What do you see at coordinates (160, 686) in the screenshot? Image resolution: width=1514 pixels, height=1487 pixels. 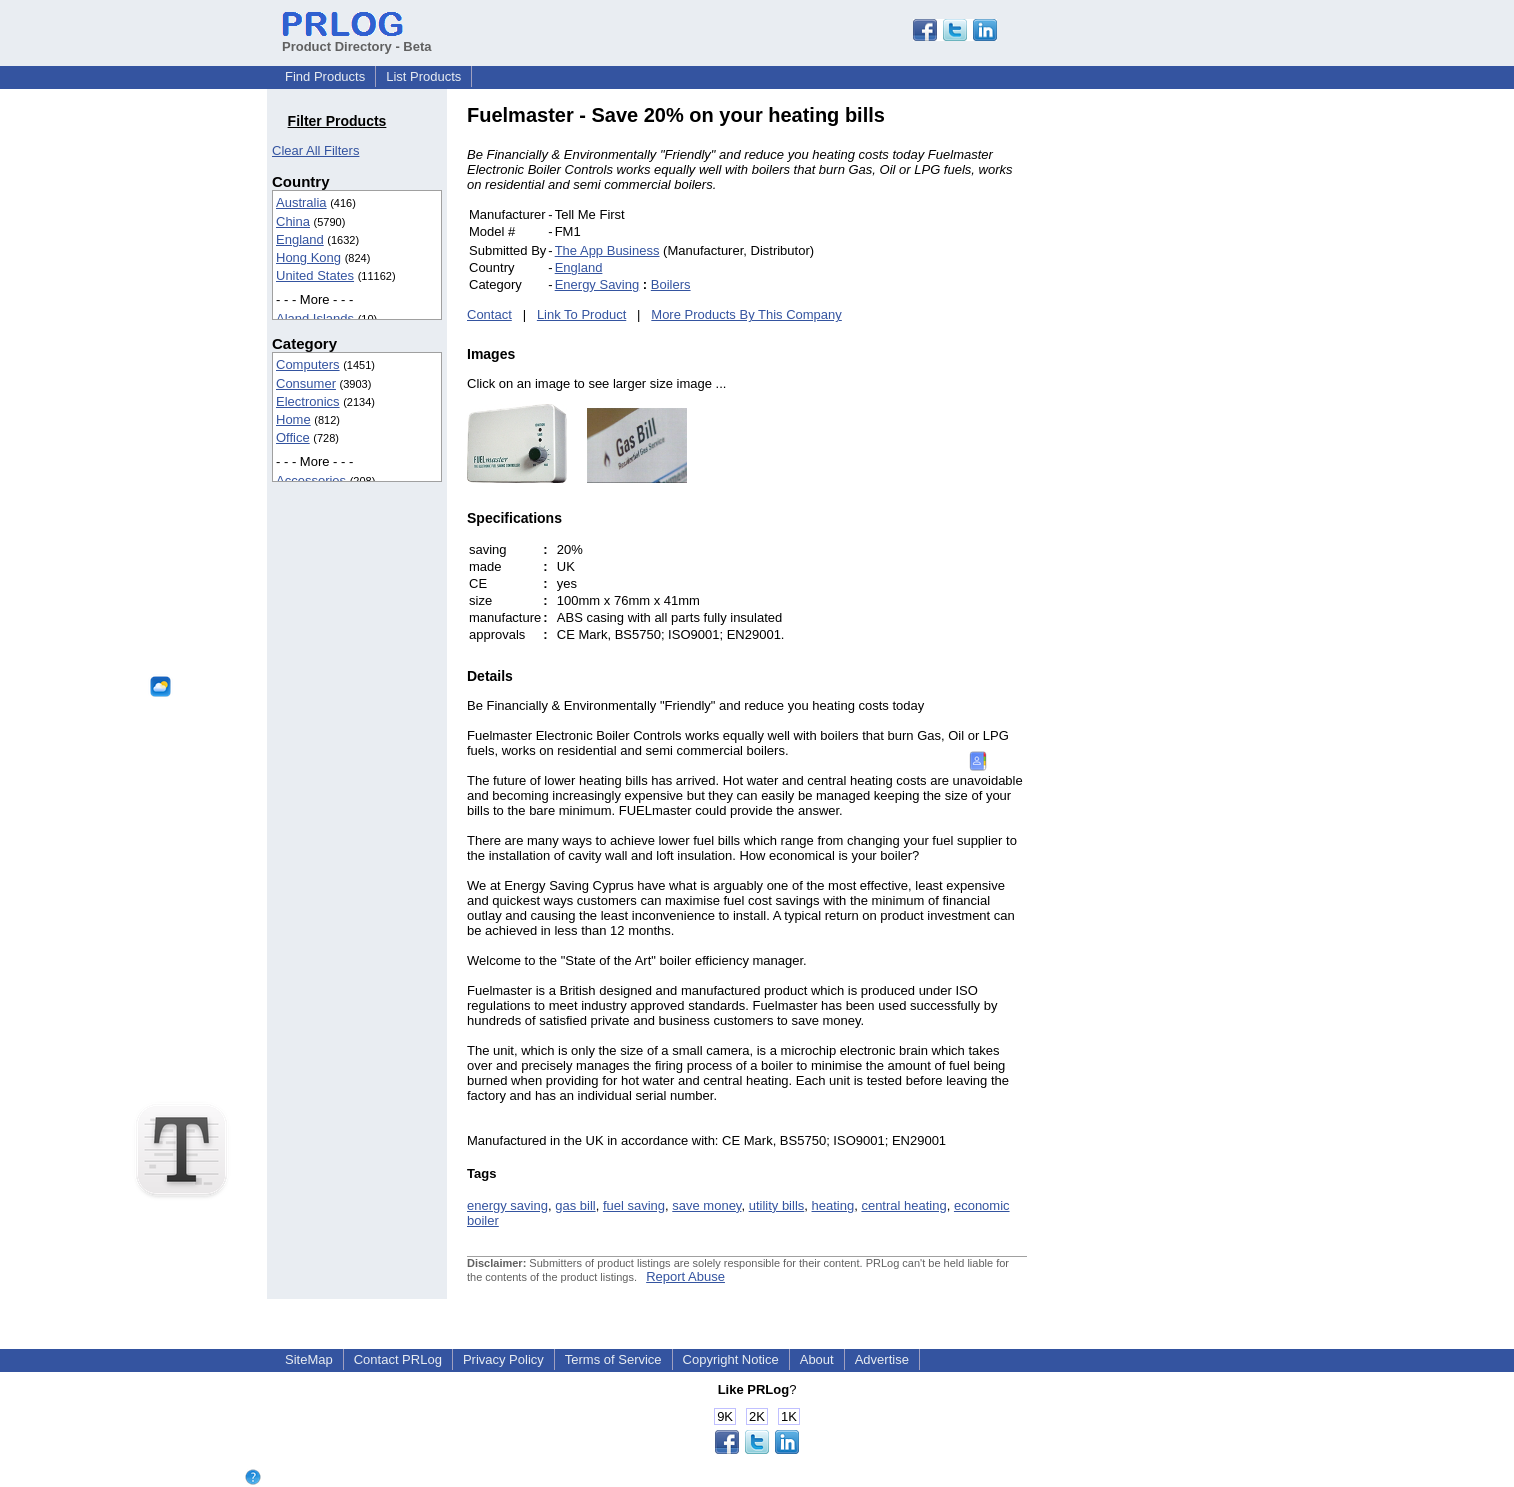 I see `open the weather app` at bounding box center [160, 686].